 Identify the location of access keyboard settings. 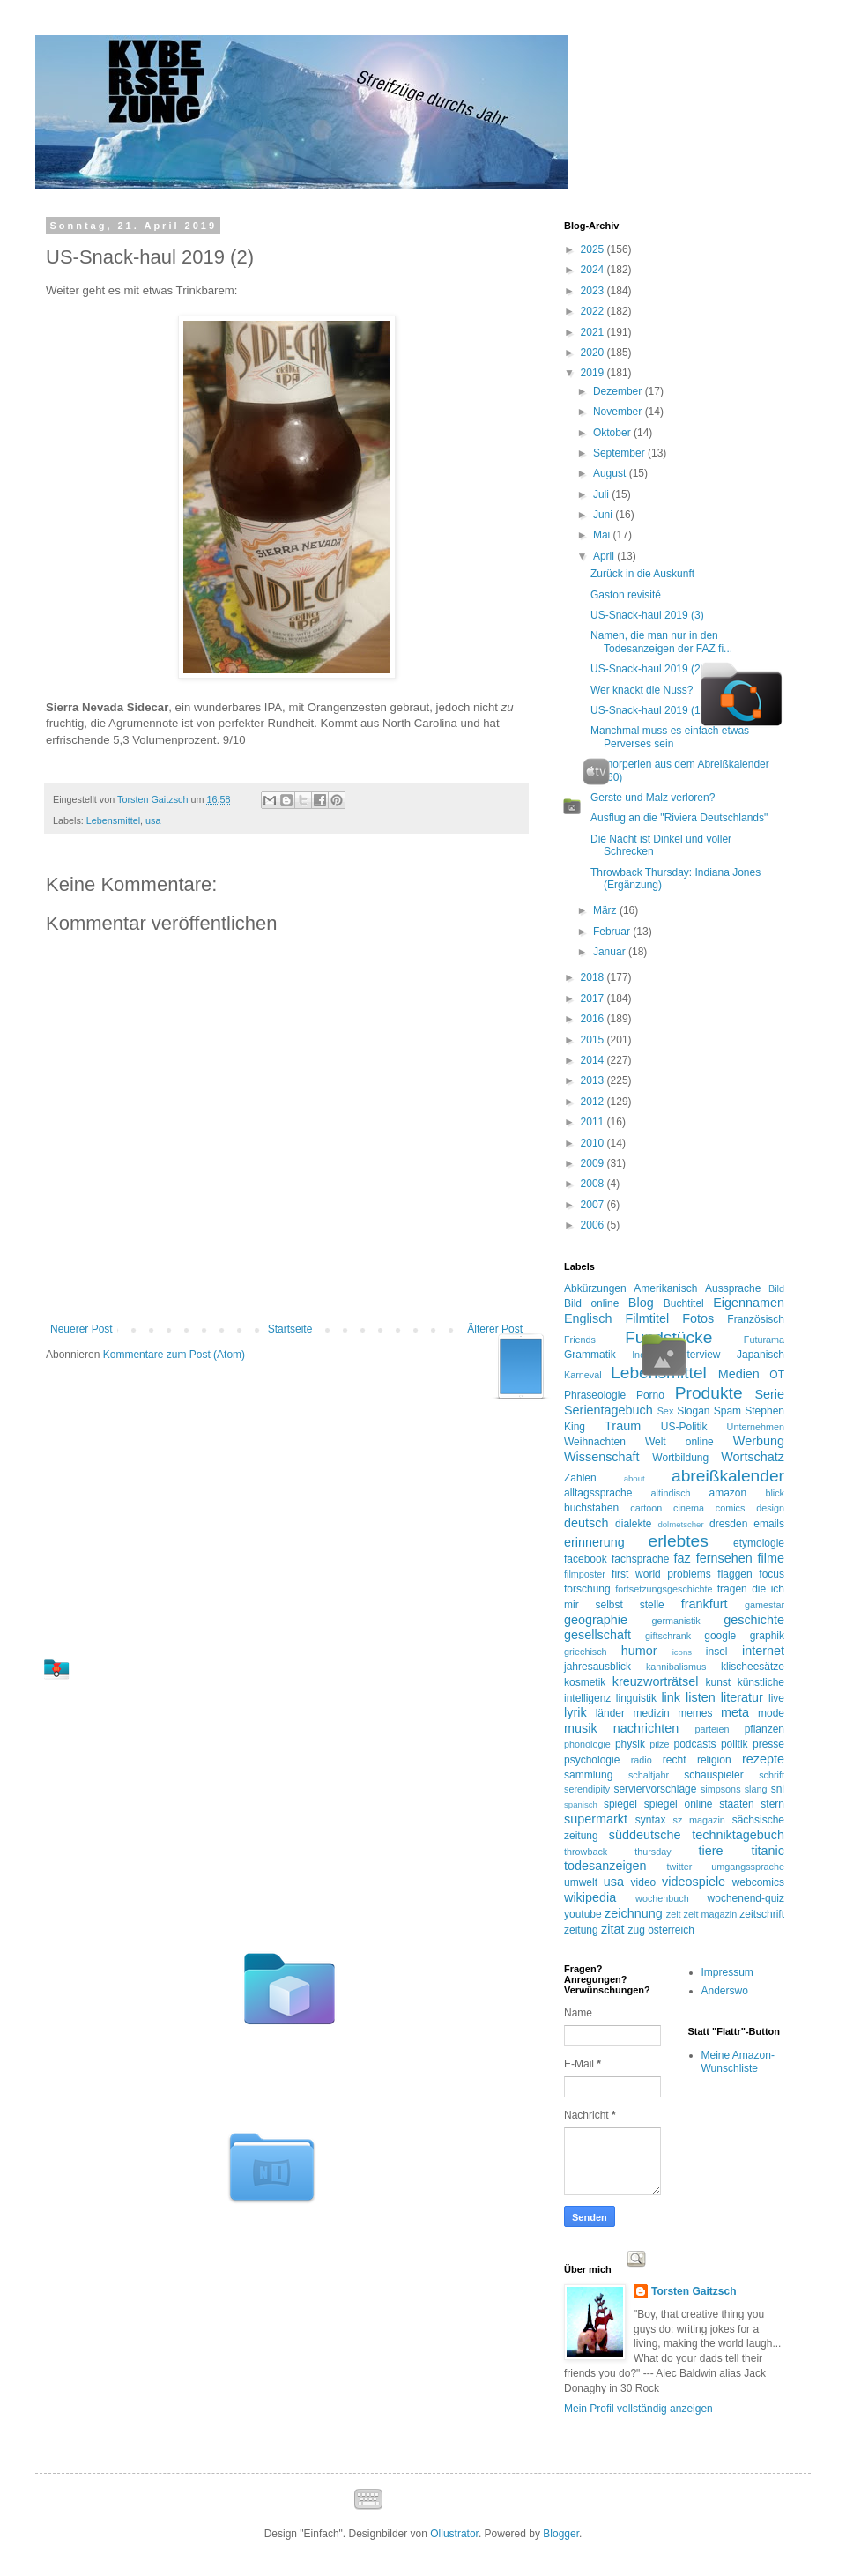
(368, 2499).